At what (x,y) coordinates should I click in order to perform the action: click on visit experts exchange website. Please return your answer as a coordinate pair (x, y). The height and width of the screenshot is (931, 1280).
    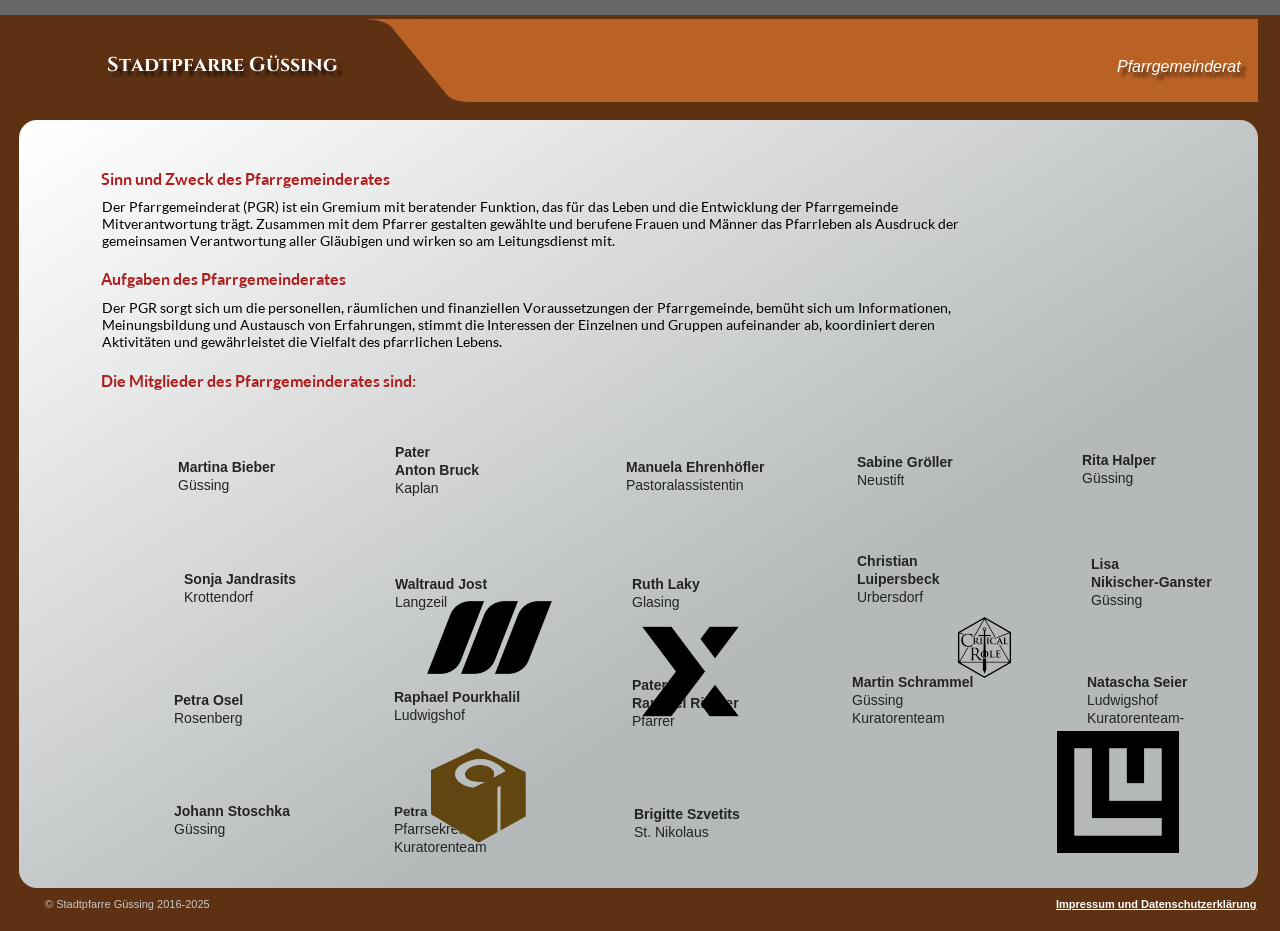
    Looking at the image, I should click on (690, 671).